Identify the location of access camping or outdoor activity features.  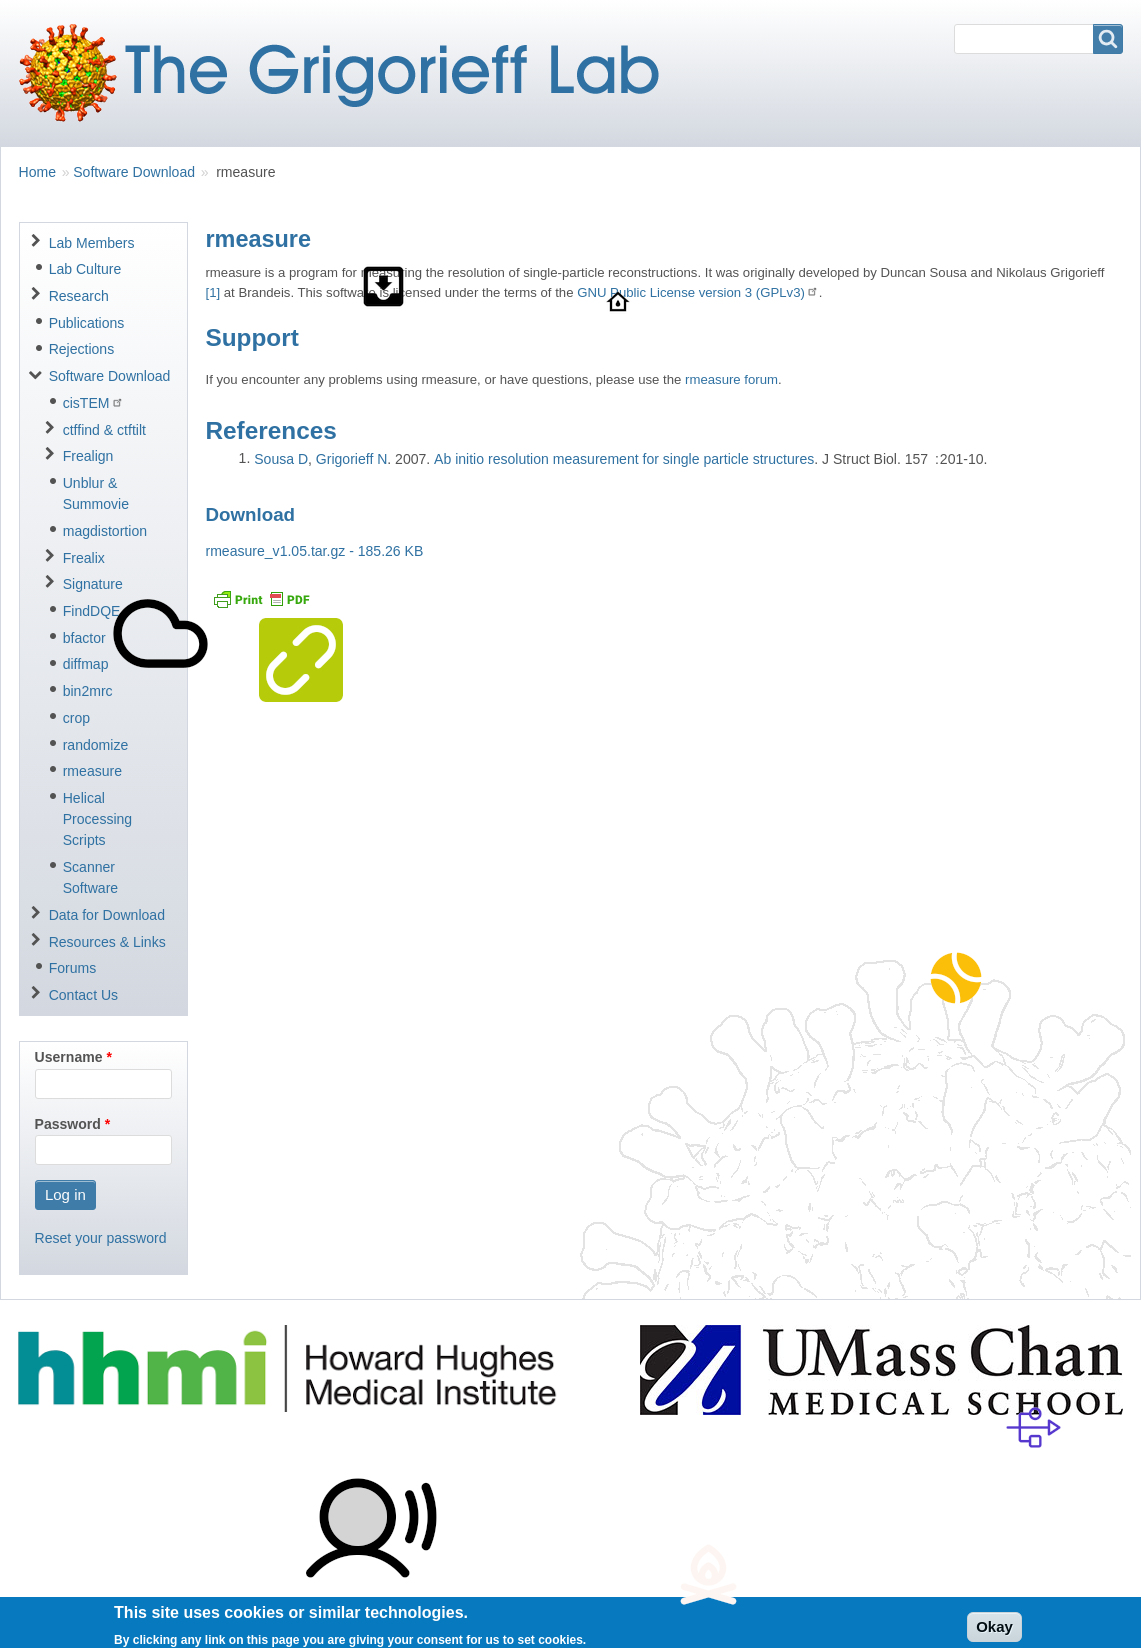
(708, 1574).